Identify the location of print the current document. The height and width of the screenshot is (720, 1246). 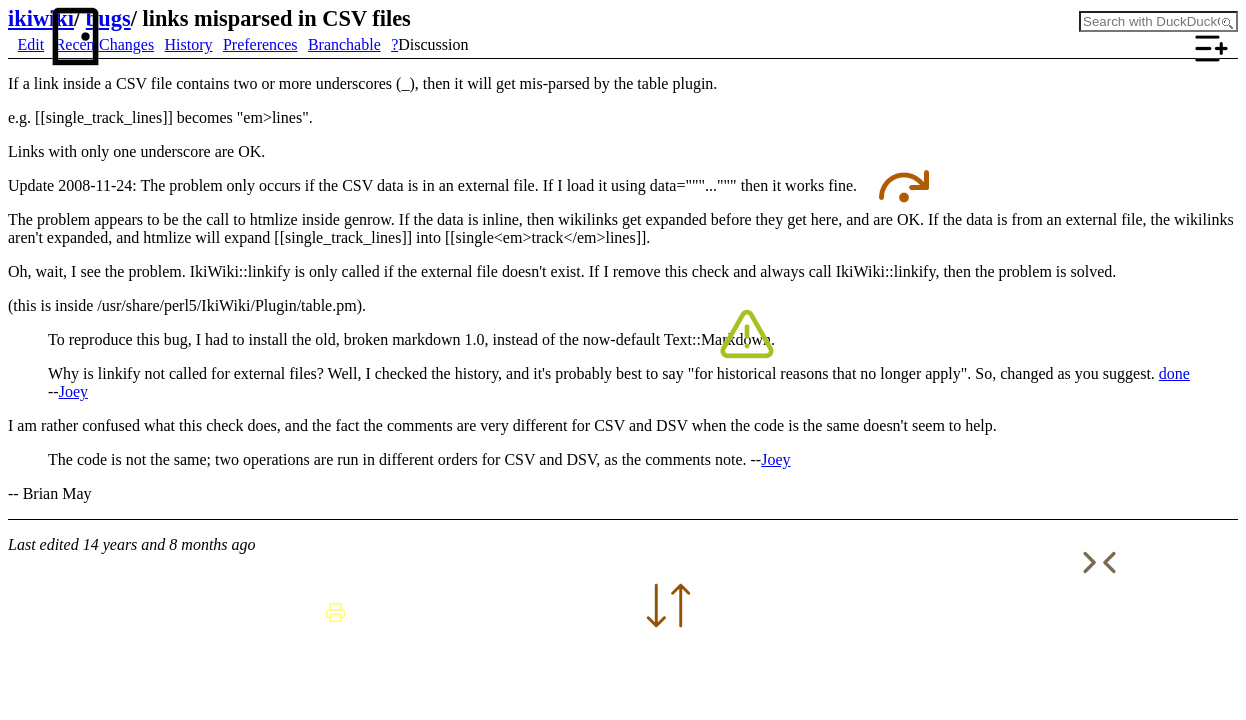
(335, 612).